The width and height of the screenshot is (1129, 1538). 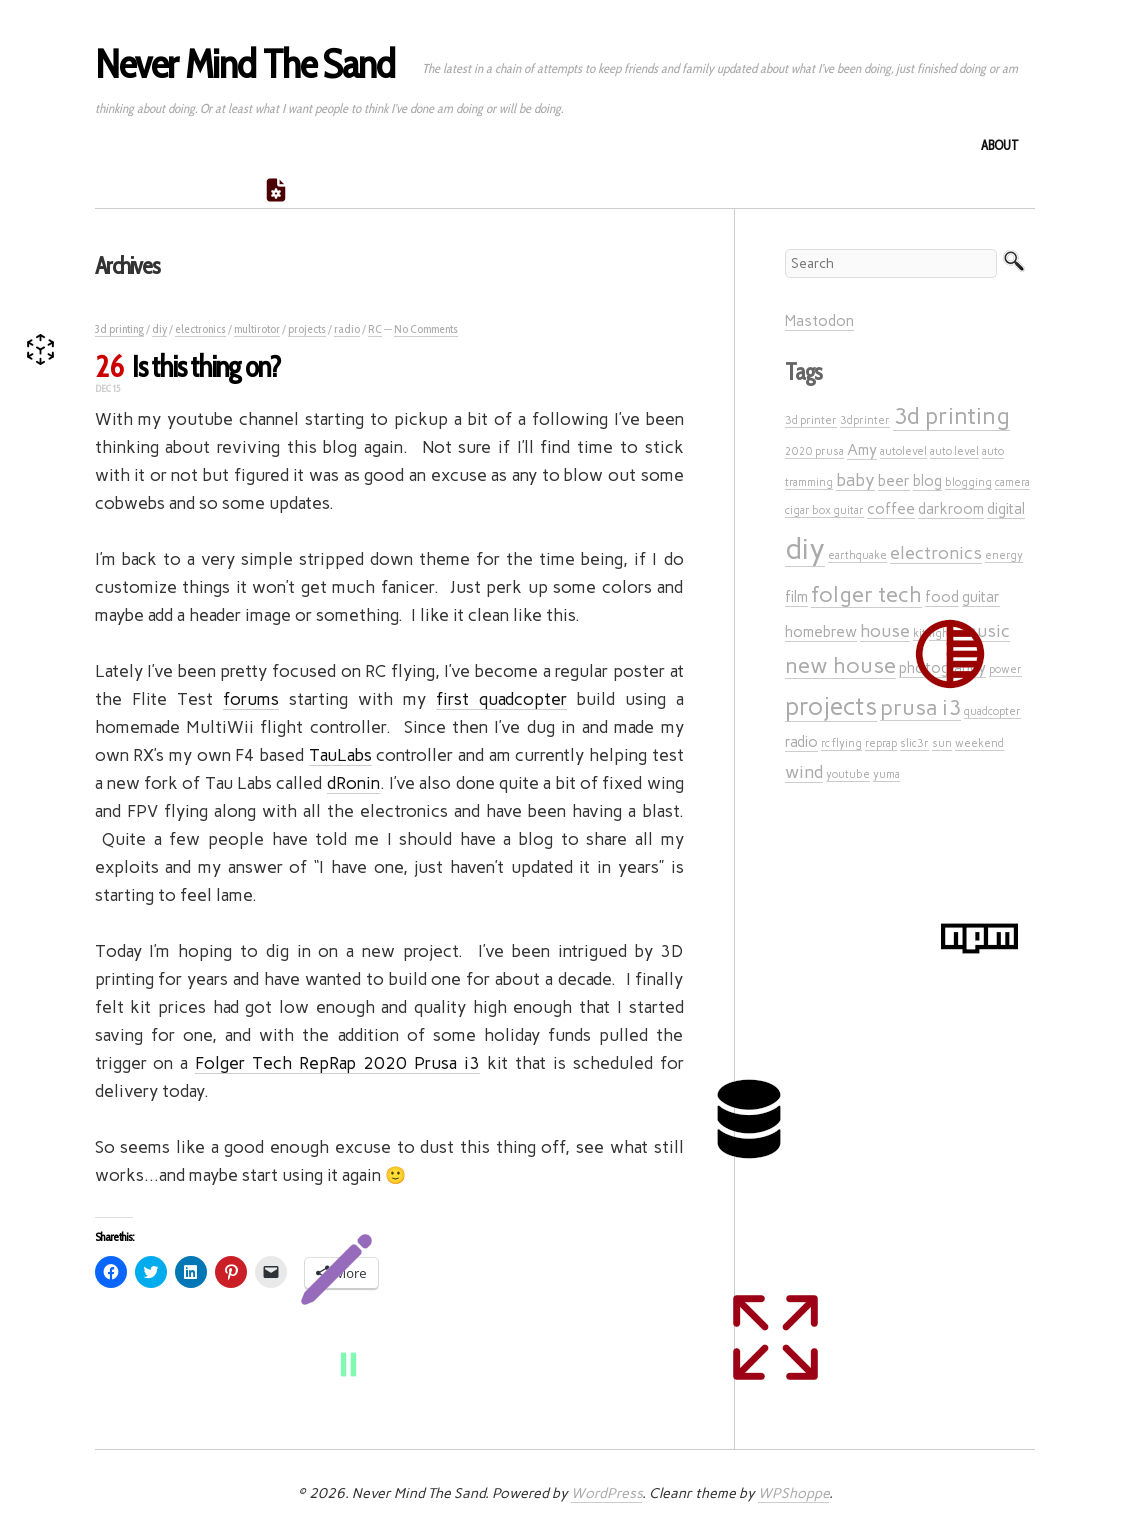 What do you see at coordinates (336, 1269) in the screenshot?
I see `edit content or text` at bounding box center [336, 1269].